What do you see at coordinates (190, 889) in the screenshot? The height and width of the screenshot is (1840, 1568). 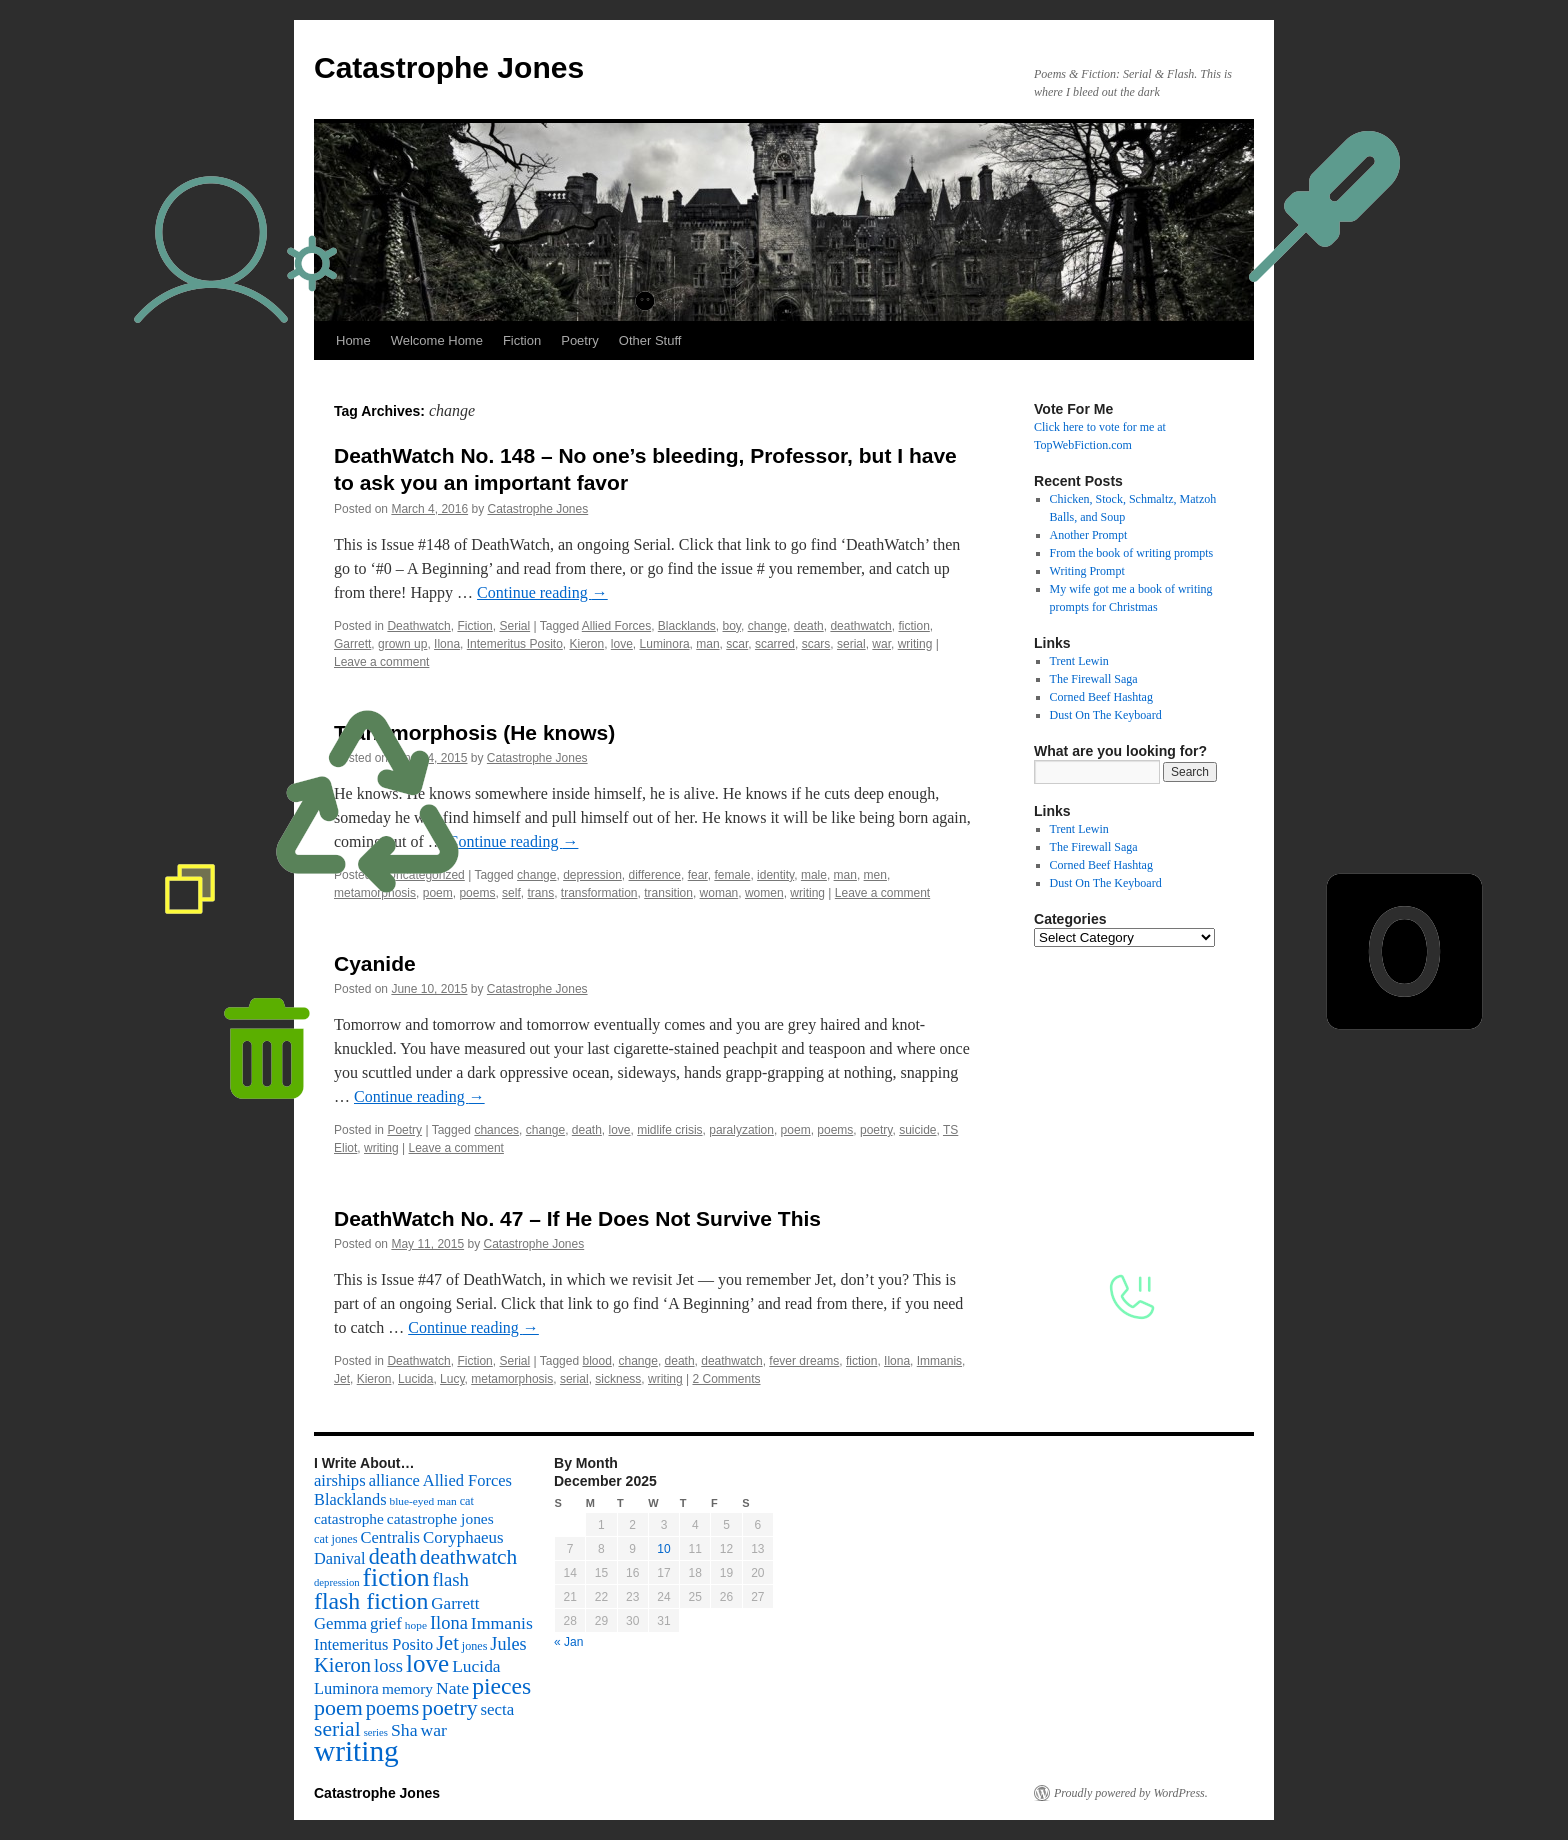 I see `copy to clipboard` at bounding box center [190, 889].